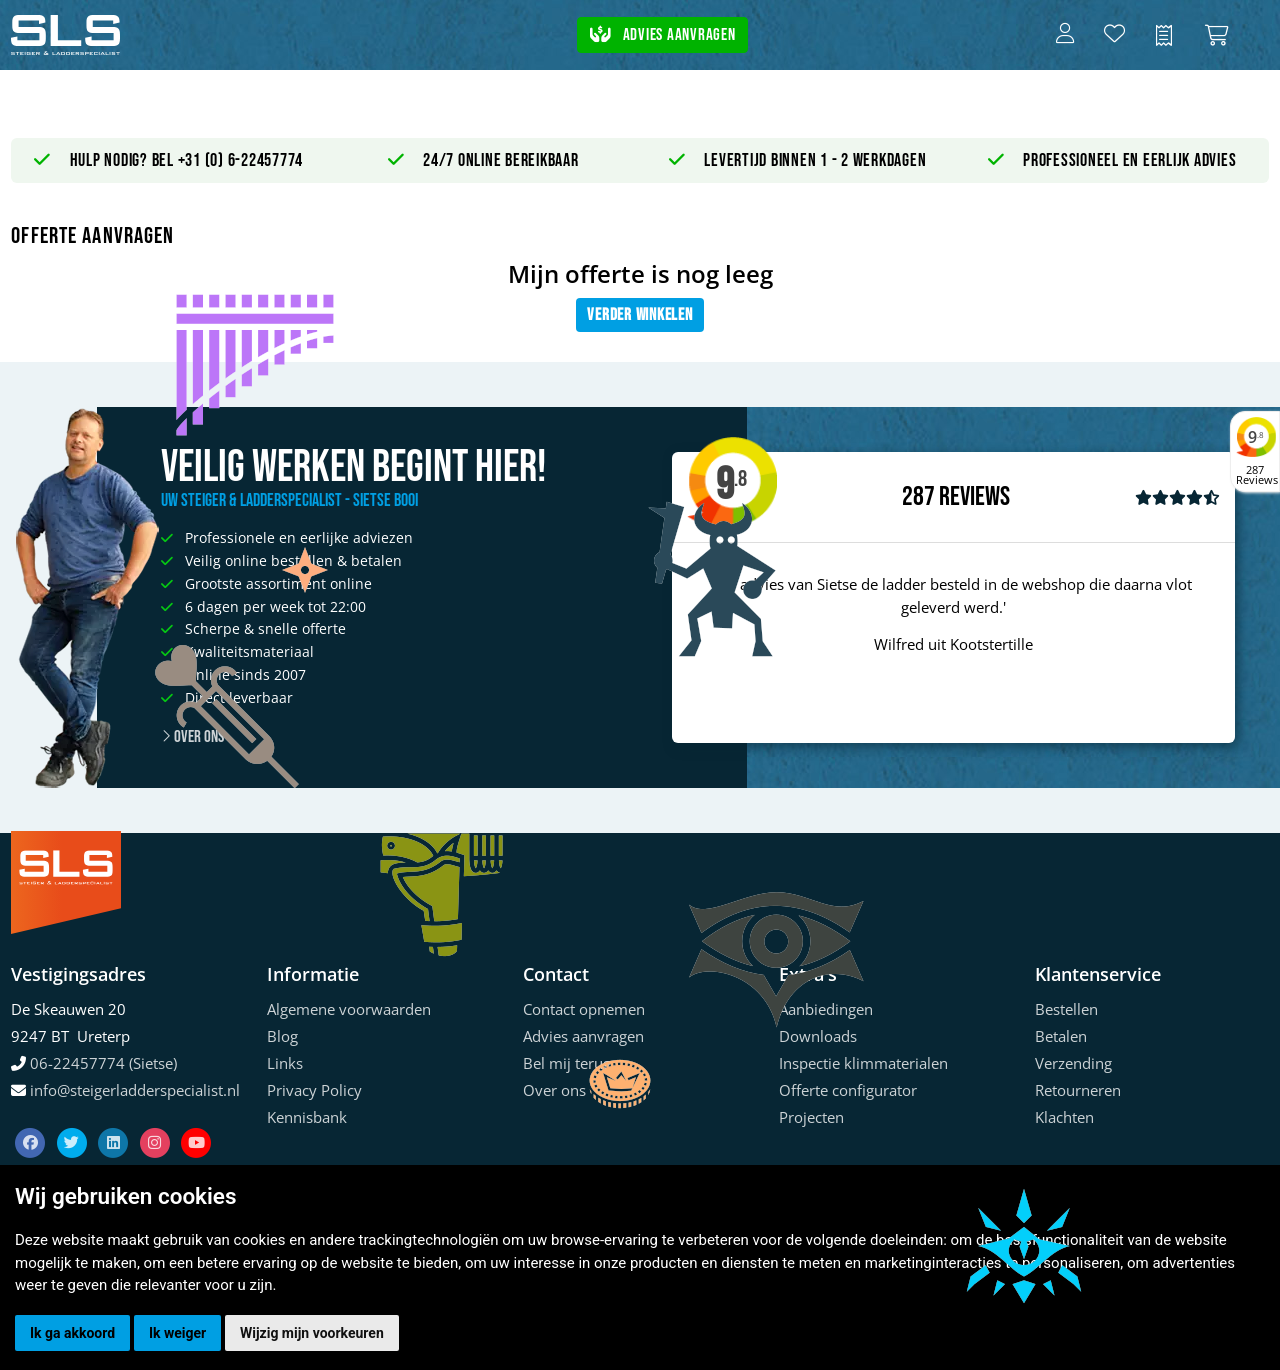 The image size is (1280, 1370). Describe the element at coordinates (1024, 1246) in the screenshot. I see `select warlock or sorcerer character class` at that location.